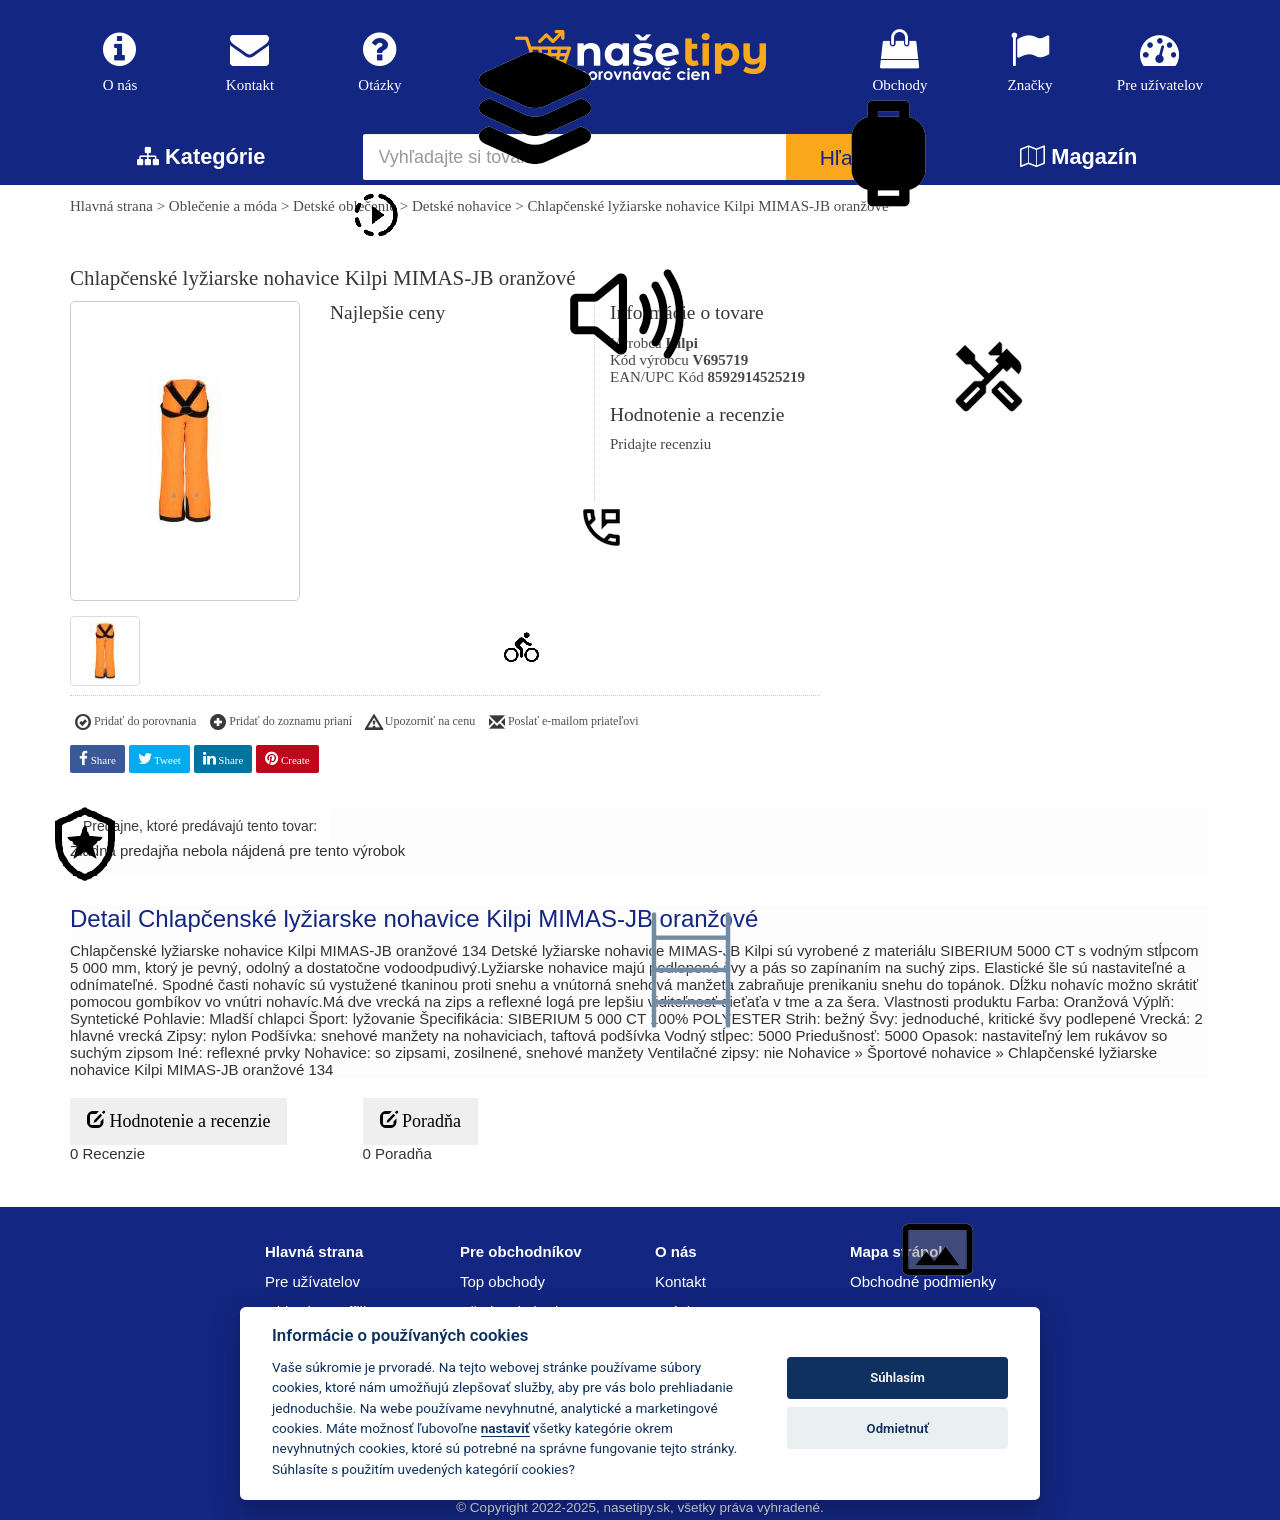 The image size is (1280, 1520). What do you see at coordinates (521, 647) in the screenshot?
I see `get cycling directions` at bounding box center [521, 647].